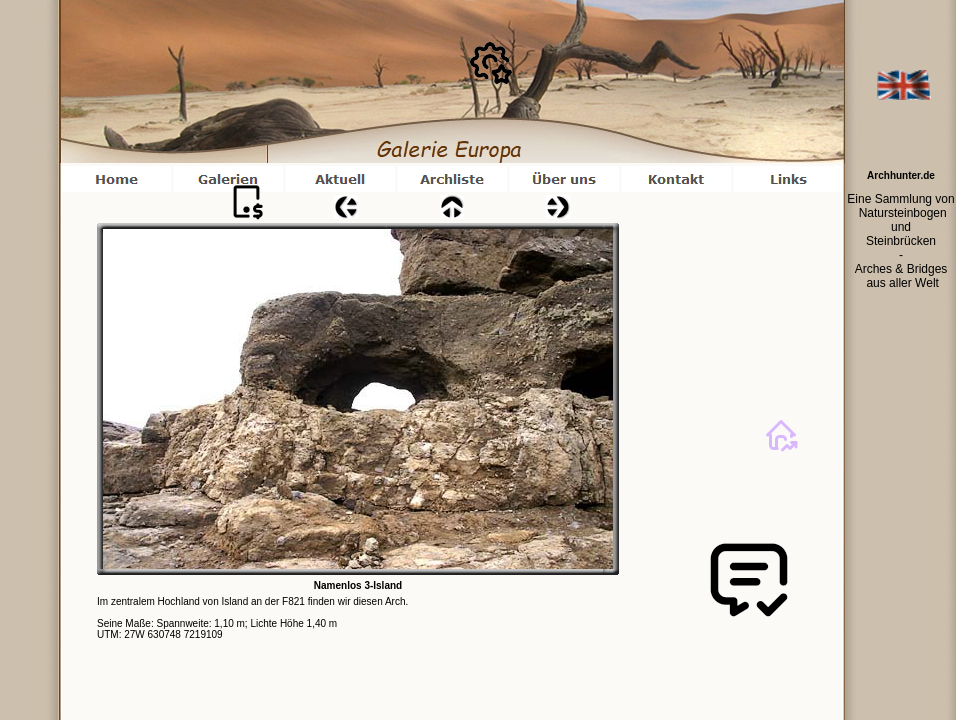 The width and height of the screenshot is (956, 720). I want to click on message sent successfully, so click(749, 578).